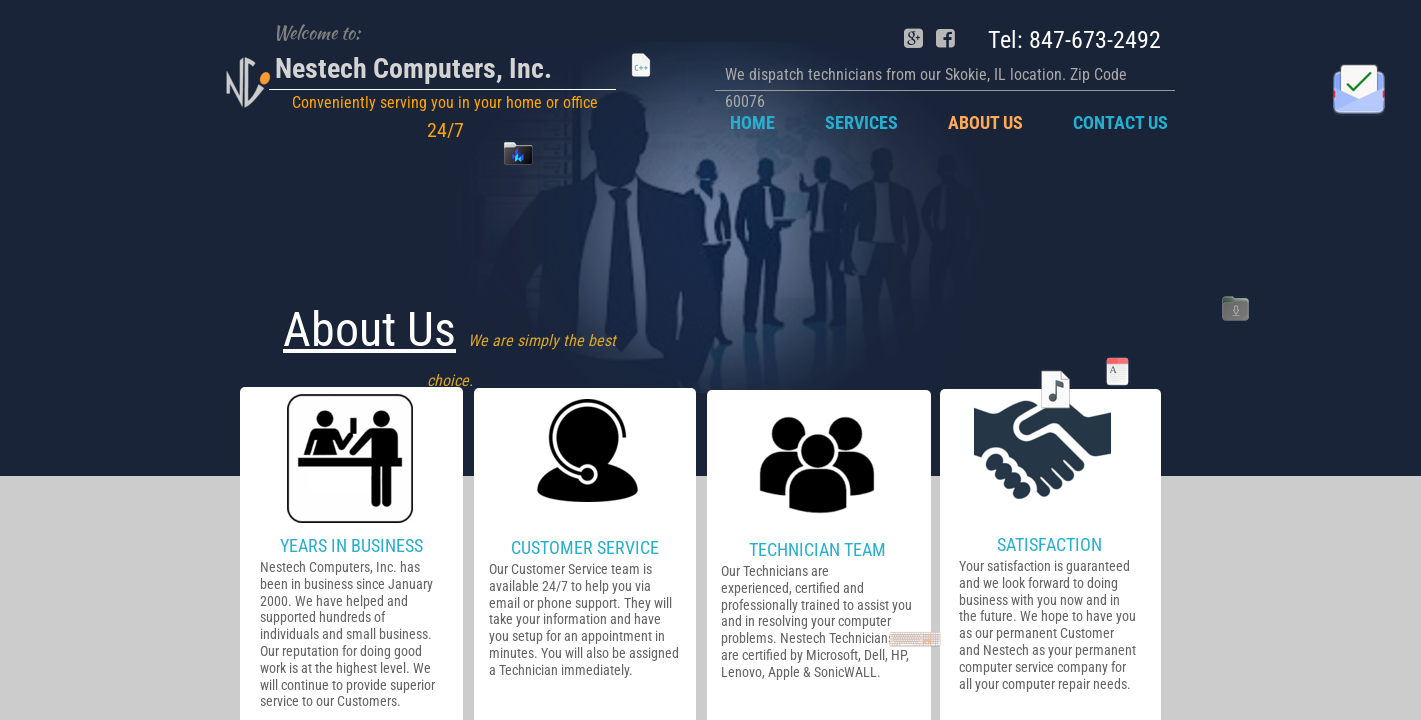  What do you see at coordinates (641, 65) in the screenshot?
I see `a C++ source code file` at bounding box center [641, 65].